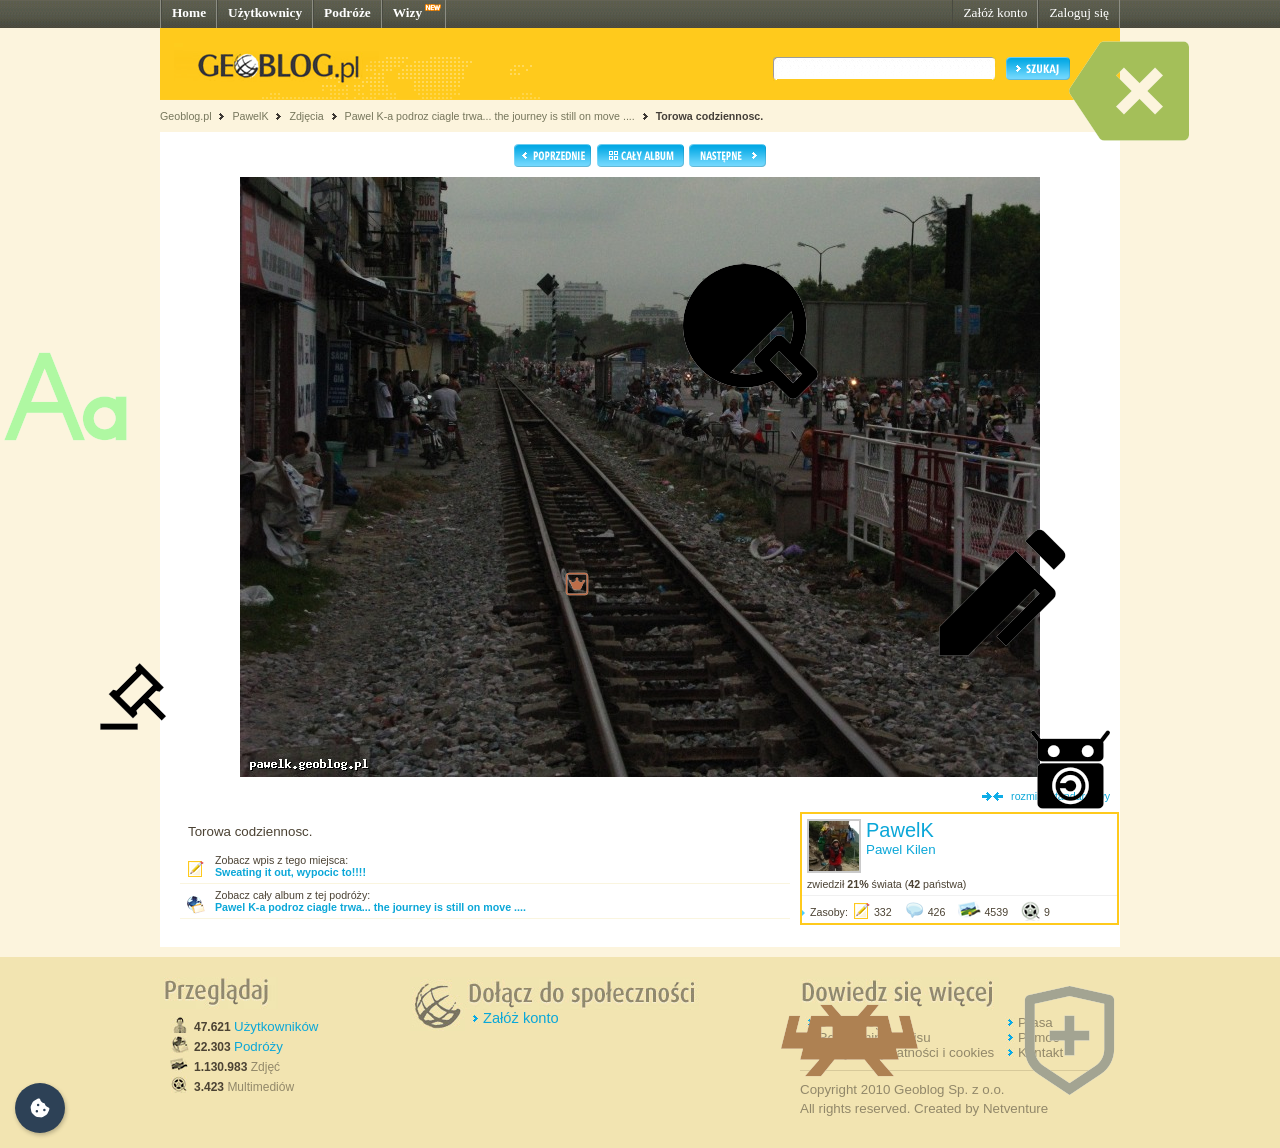 The height and width of the screenshot is (1148, 1280). Describe the element at coordinates (1134, 91) in the screenshot. I see `delete previous character or backspace` at that location.